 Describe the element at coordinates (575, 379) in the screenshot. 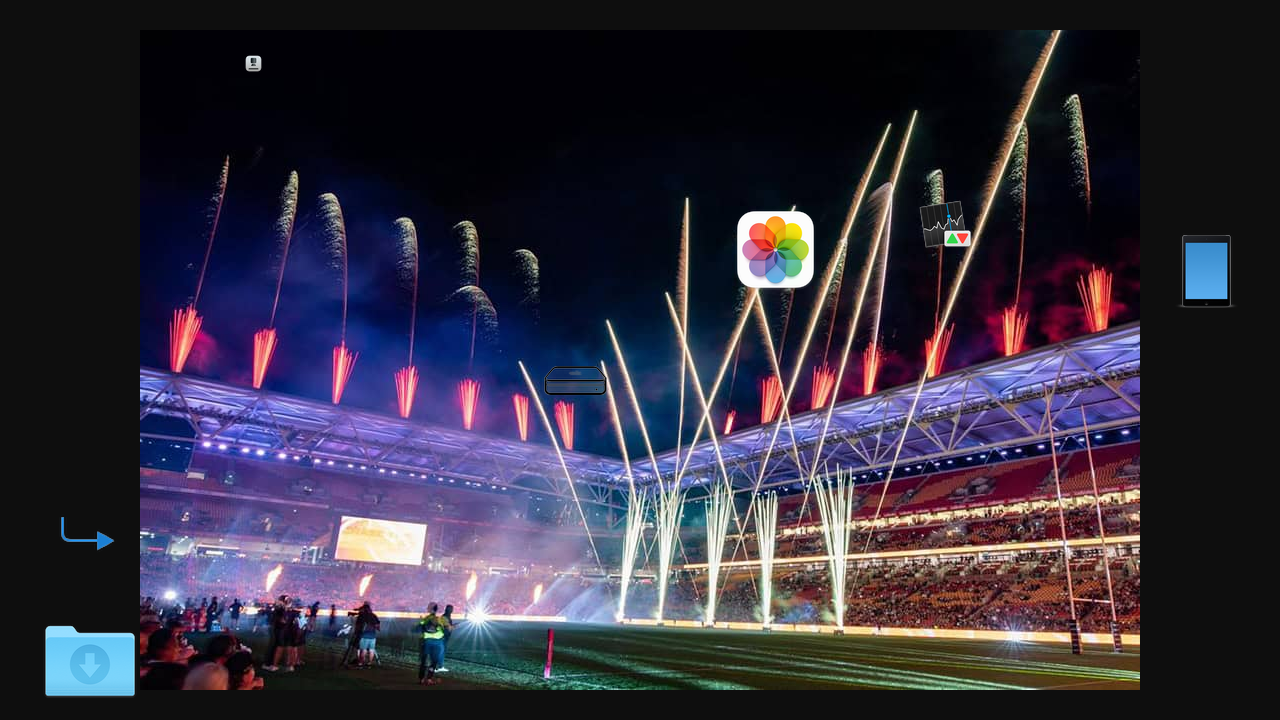

I see `access time capsule backup drive in sidebar` at that location.